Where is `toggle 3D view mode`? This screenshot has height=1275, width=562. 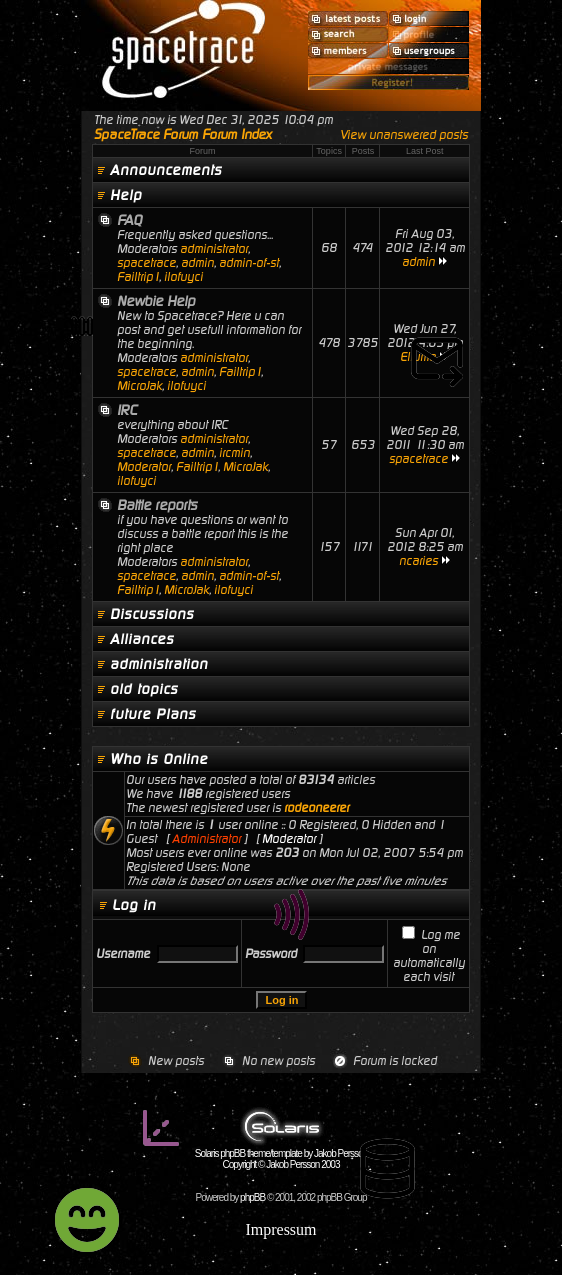 toggle 3D view mode is located at coordinates (161, 1128).